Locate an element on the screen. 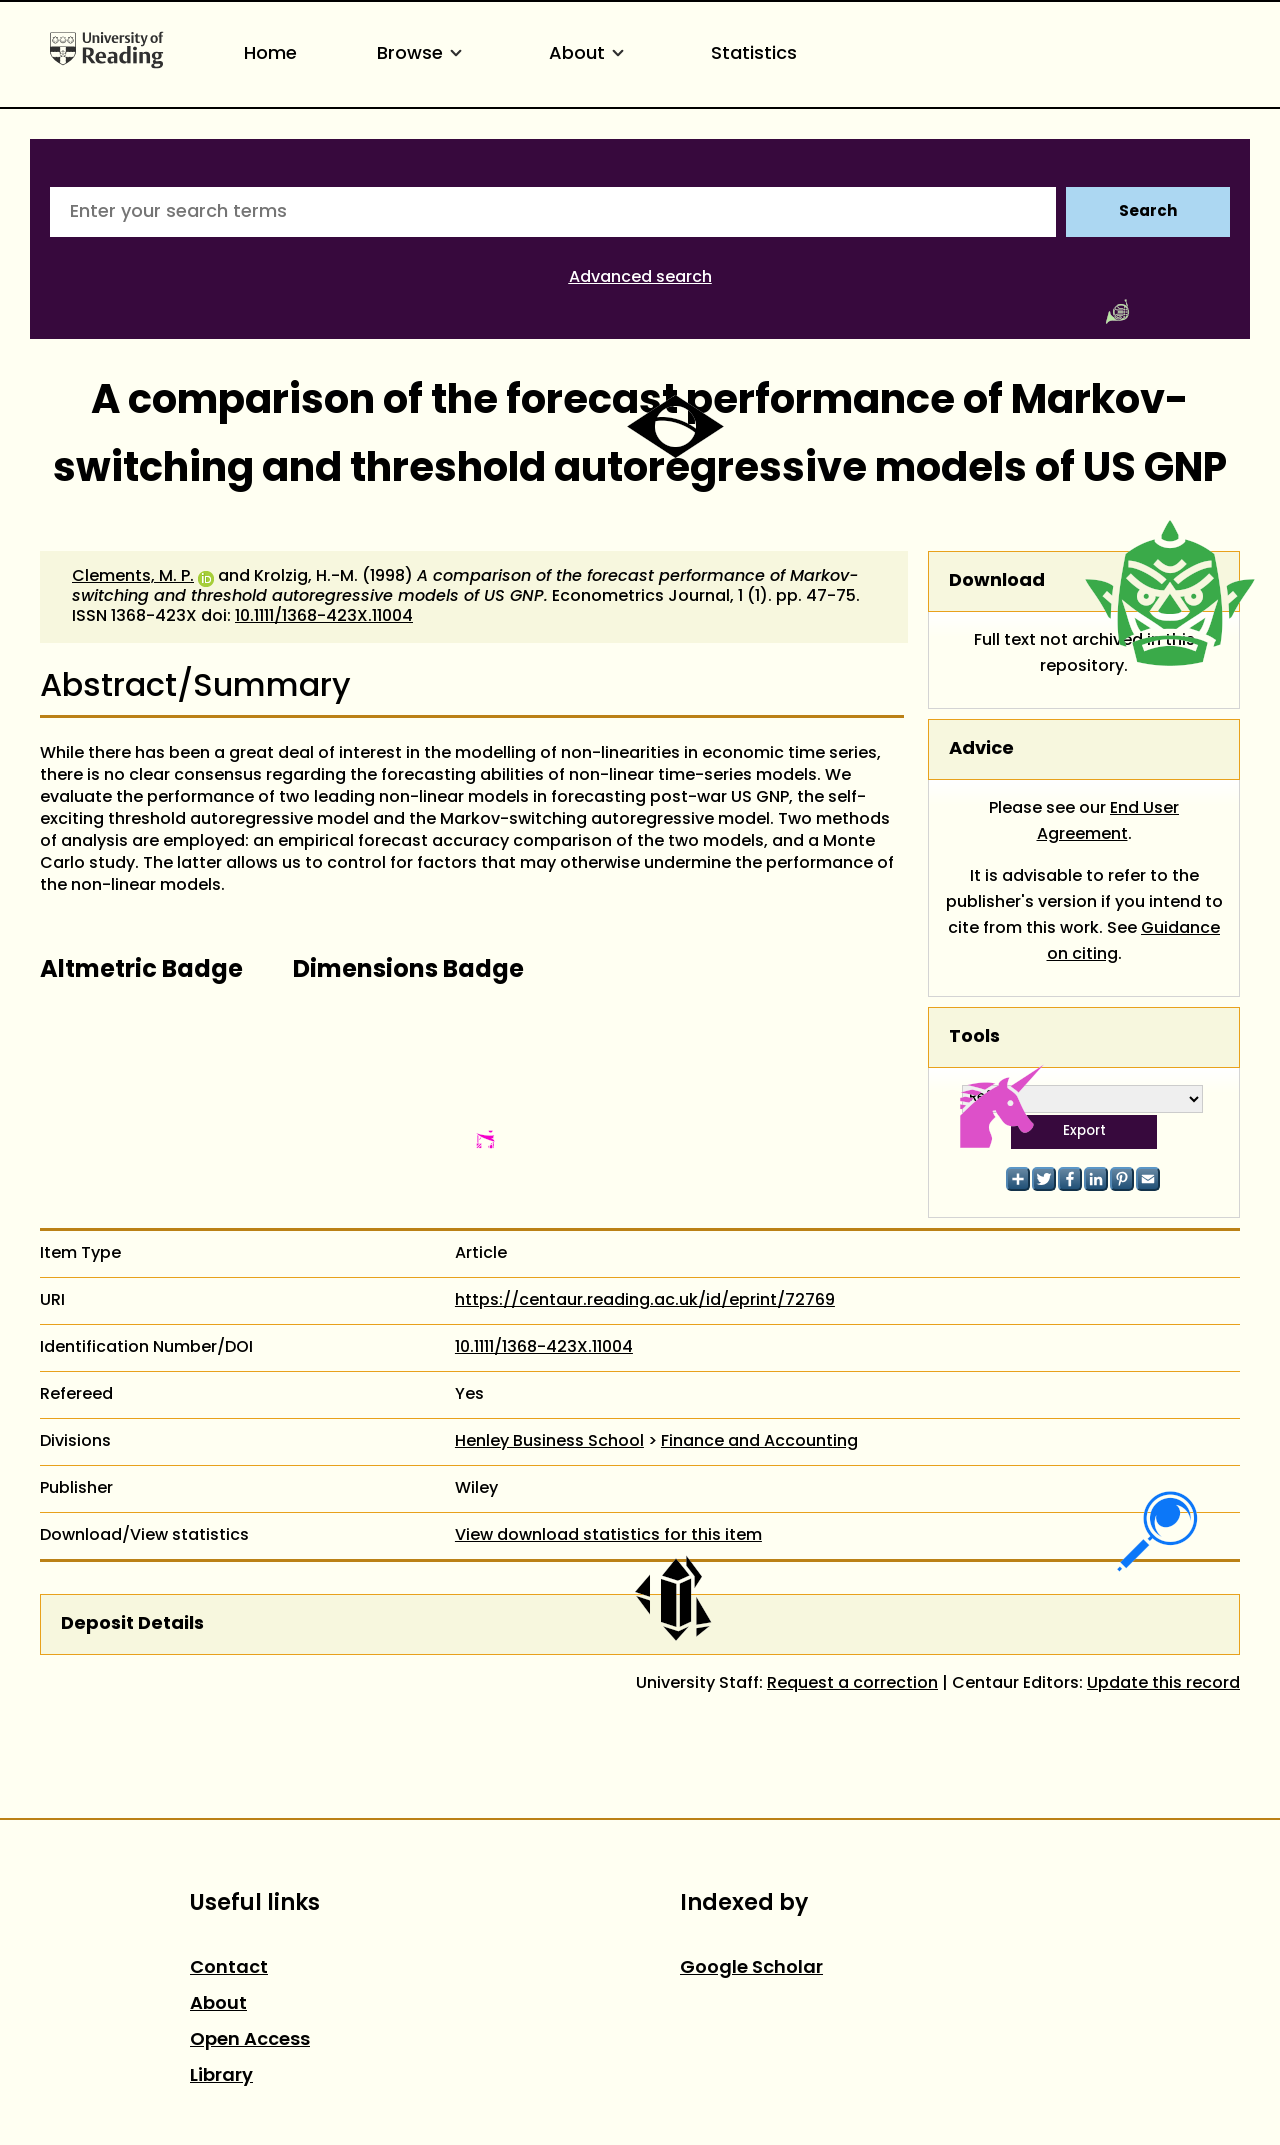 This screenshot has height=2145, width=1280. access brass instrument sounds or samples is located at coordinates (1117, 311).